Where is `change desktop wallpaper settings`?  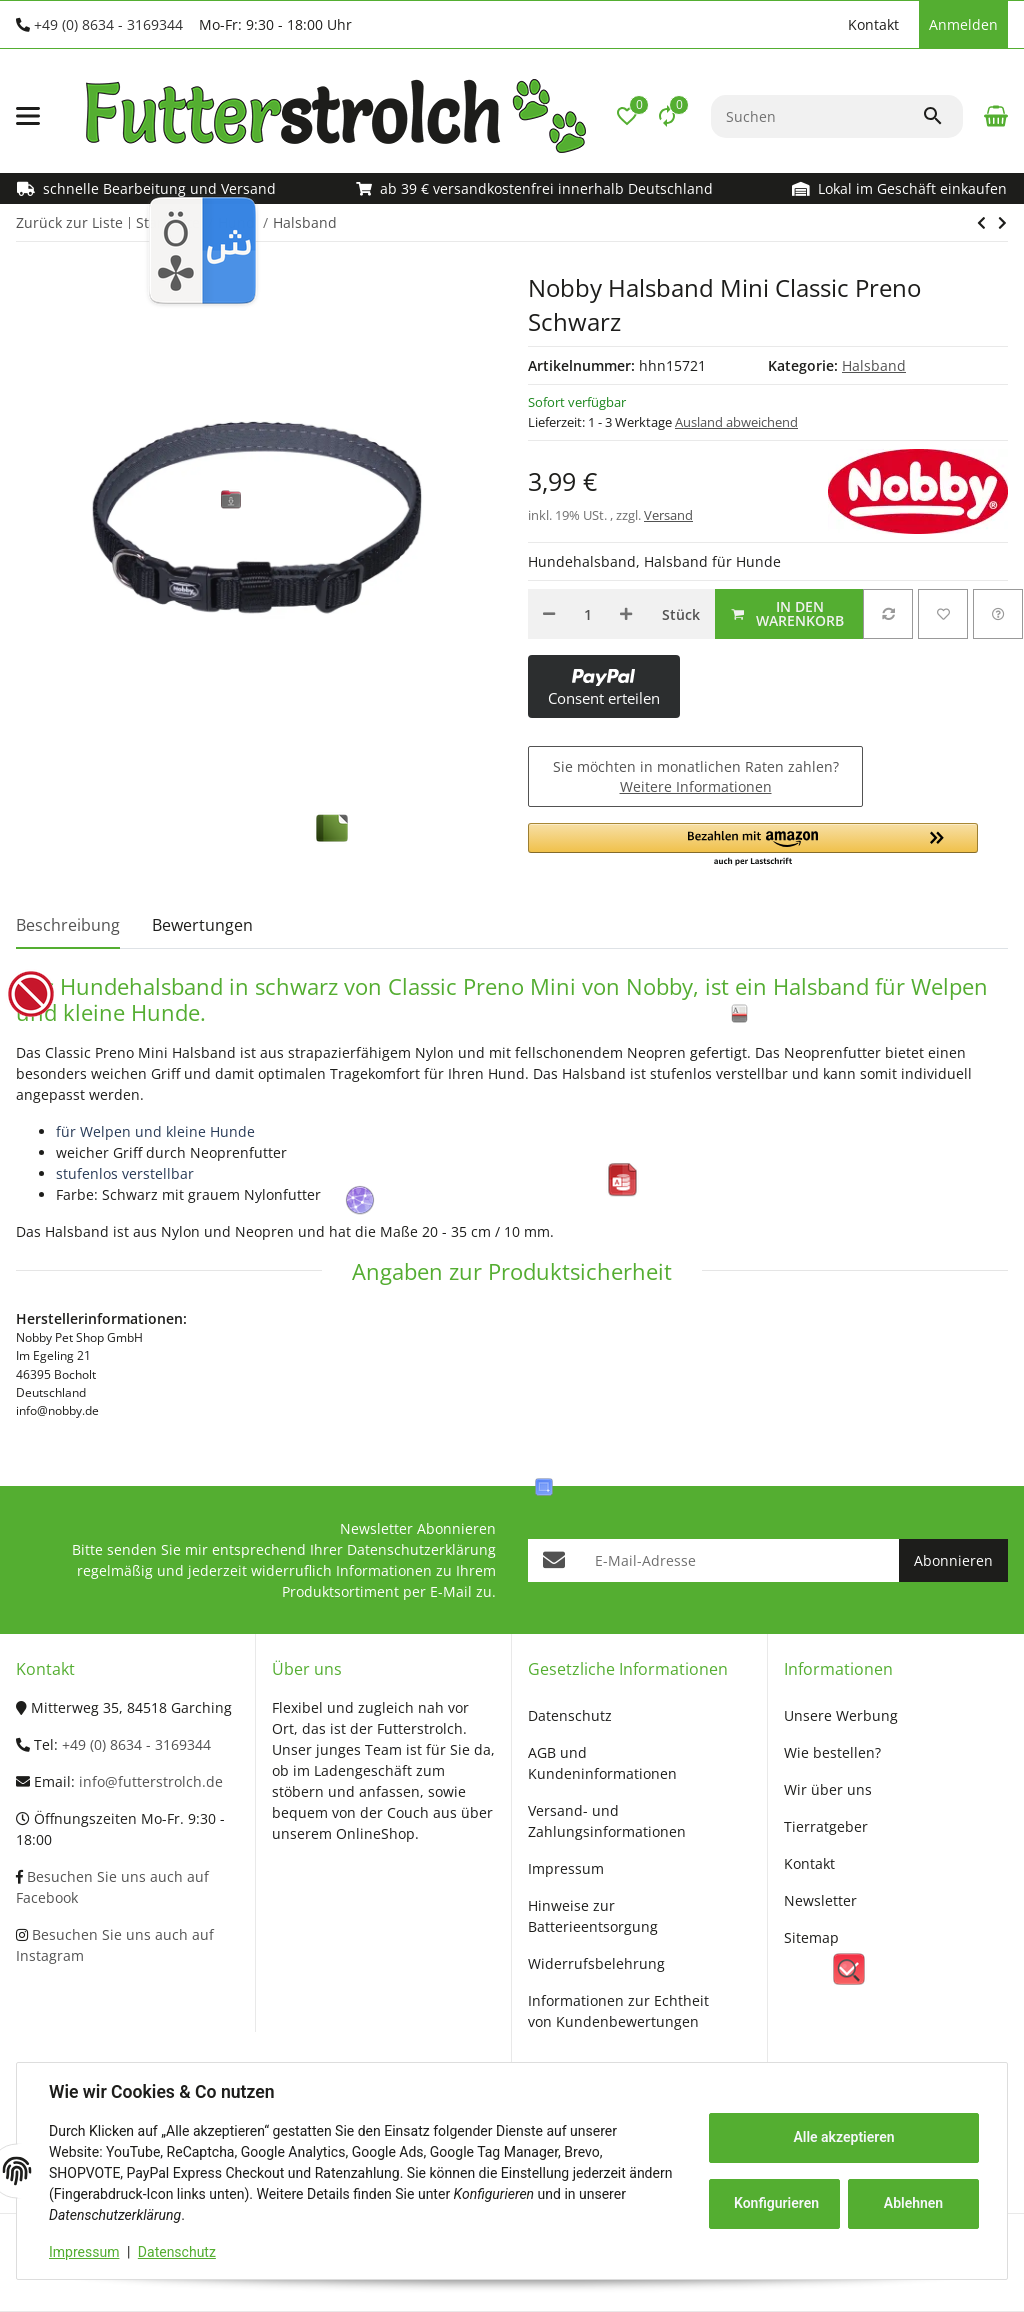 change desktop wallpaper settings is located at coordinates (332, 827).